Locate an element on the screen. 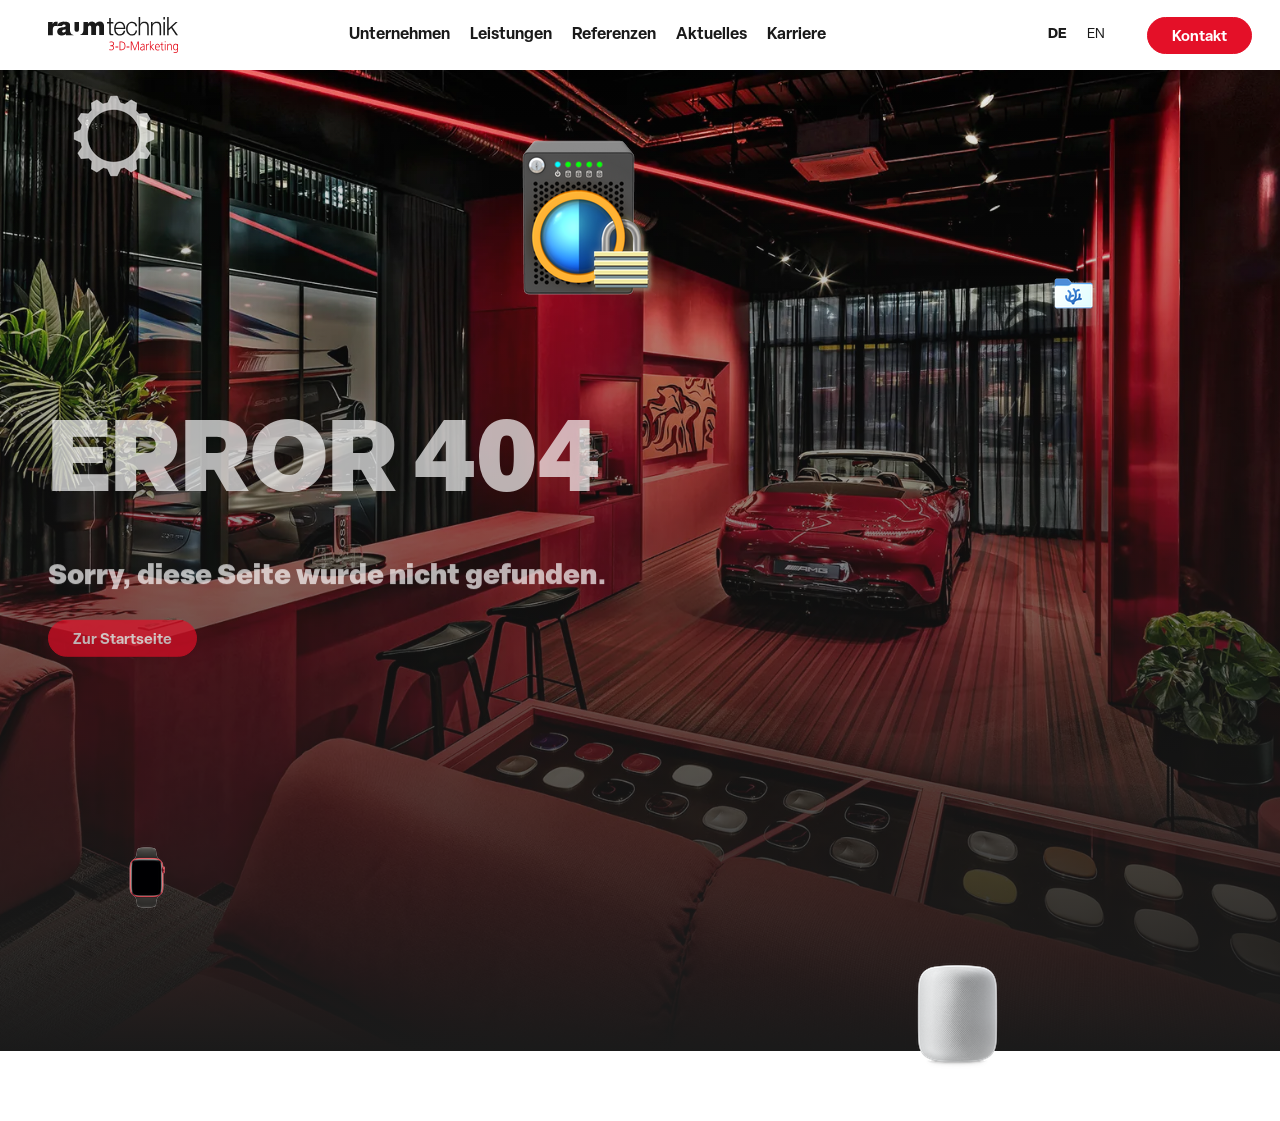  indicates a locked RAID 1 storage array is located at coordinates (578, 217).